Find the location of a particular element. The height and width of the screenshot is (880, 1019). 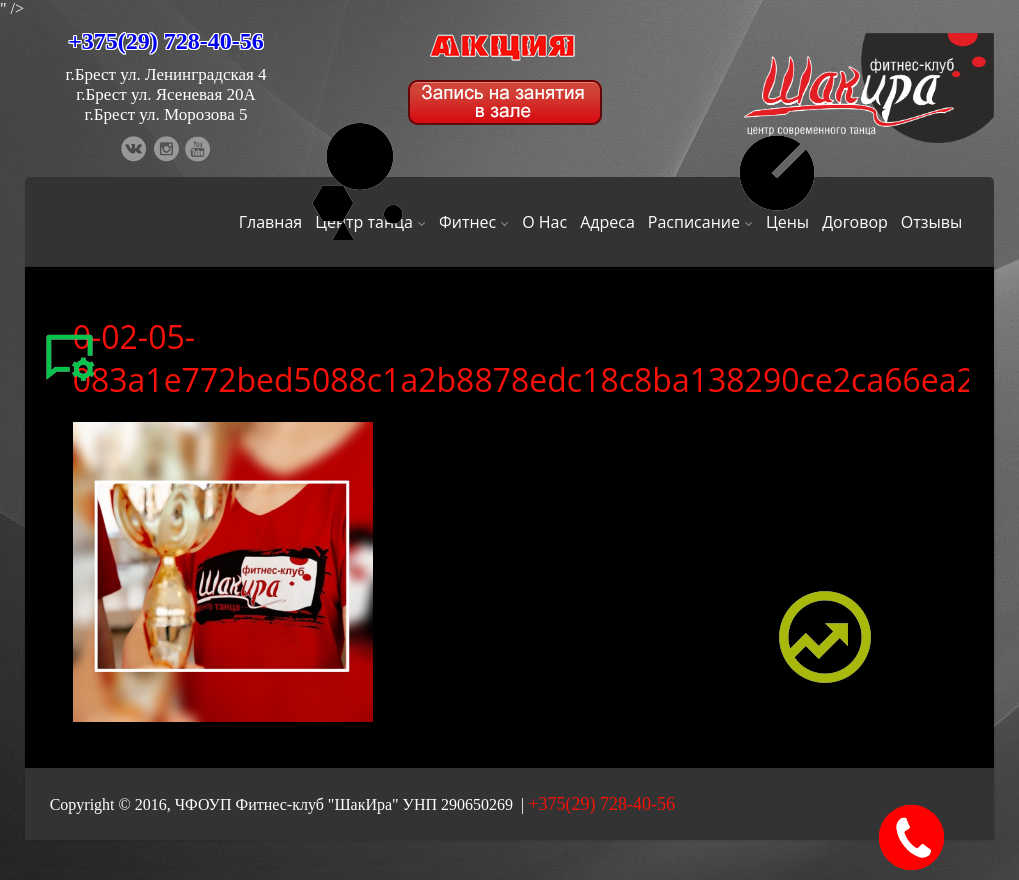

taichi graphics company logo is located at coordinates (357, 181).